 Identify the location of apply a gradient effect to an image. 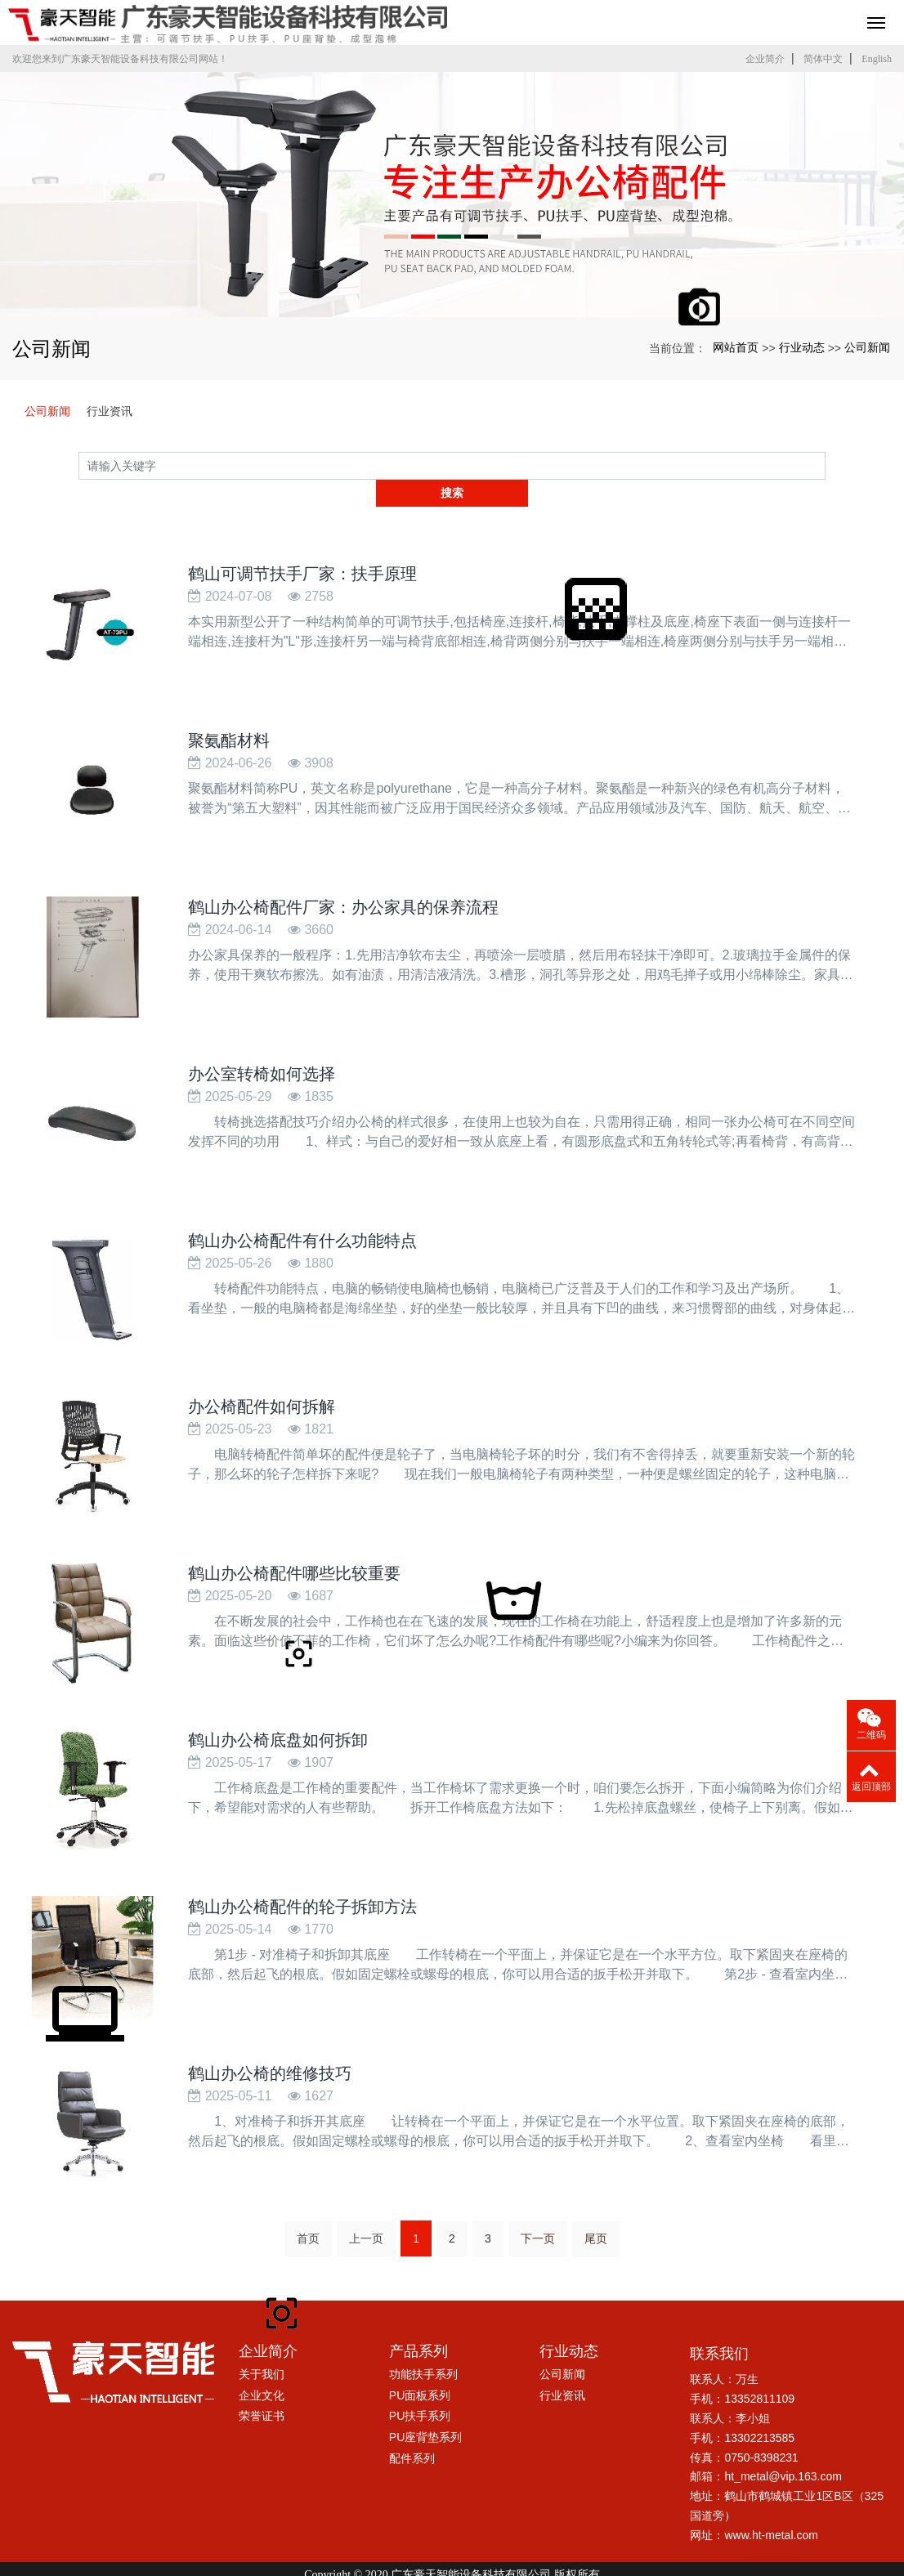
(596, 609).